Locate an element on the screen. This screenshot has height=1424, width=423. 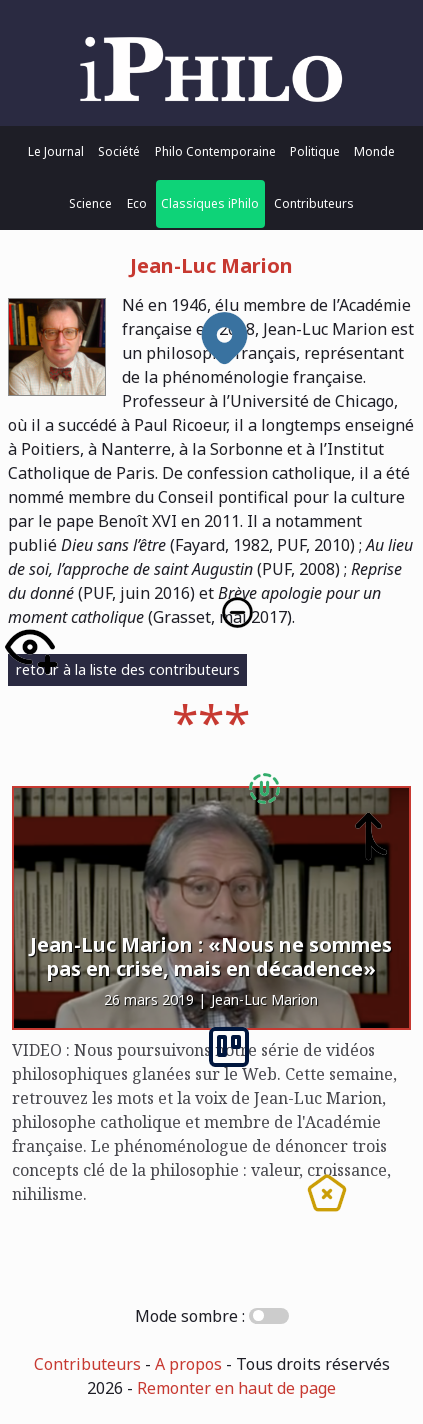
remove an item from a list is located at coordinates (237, 612).